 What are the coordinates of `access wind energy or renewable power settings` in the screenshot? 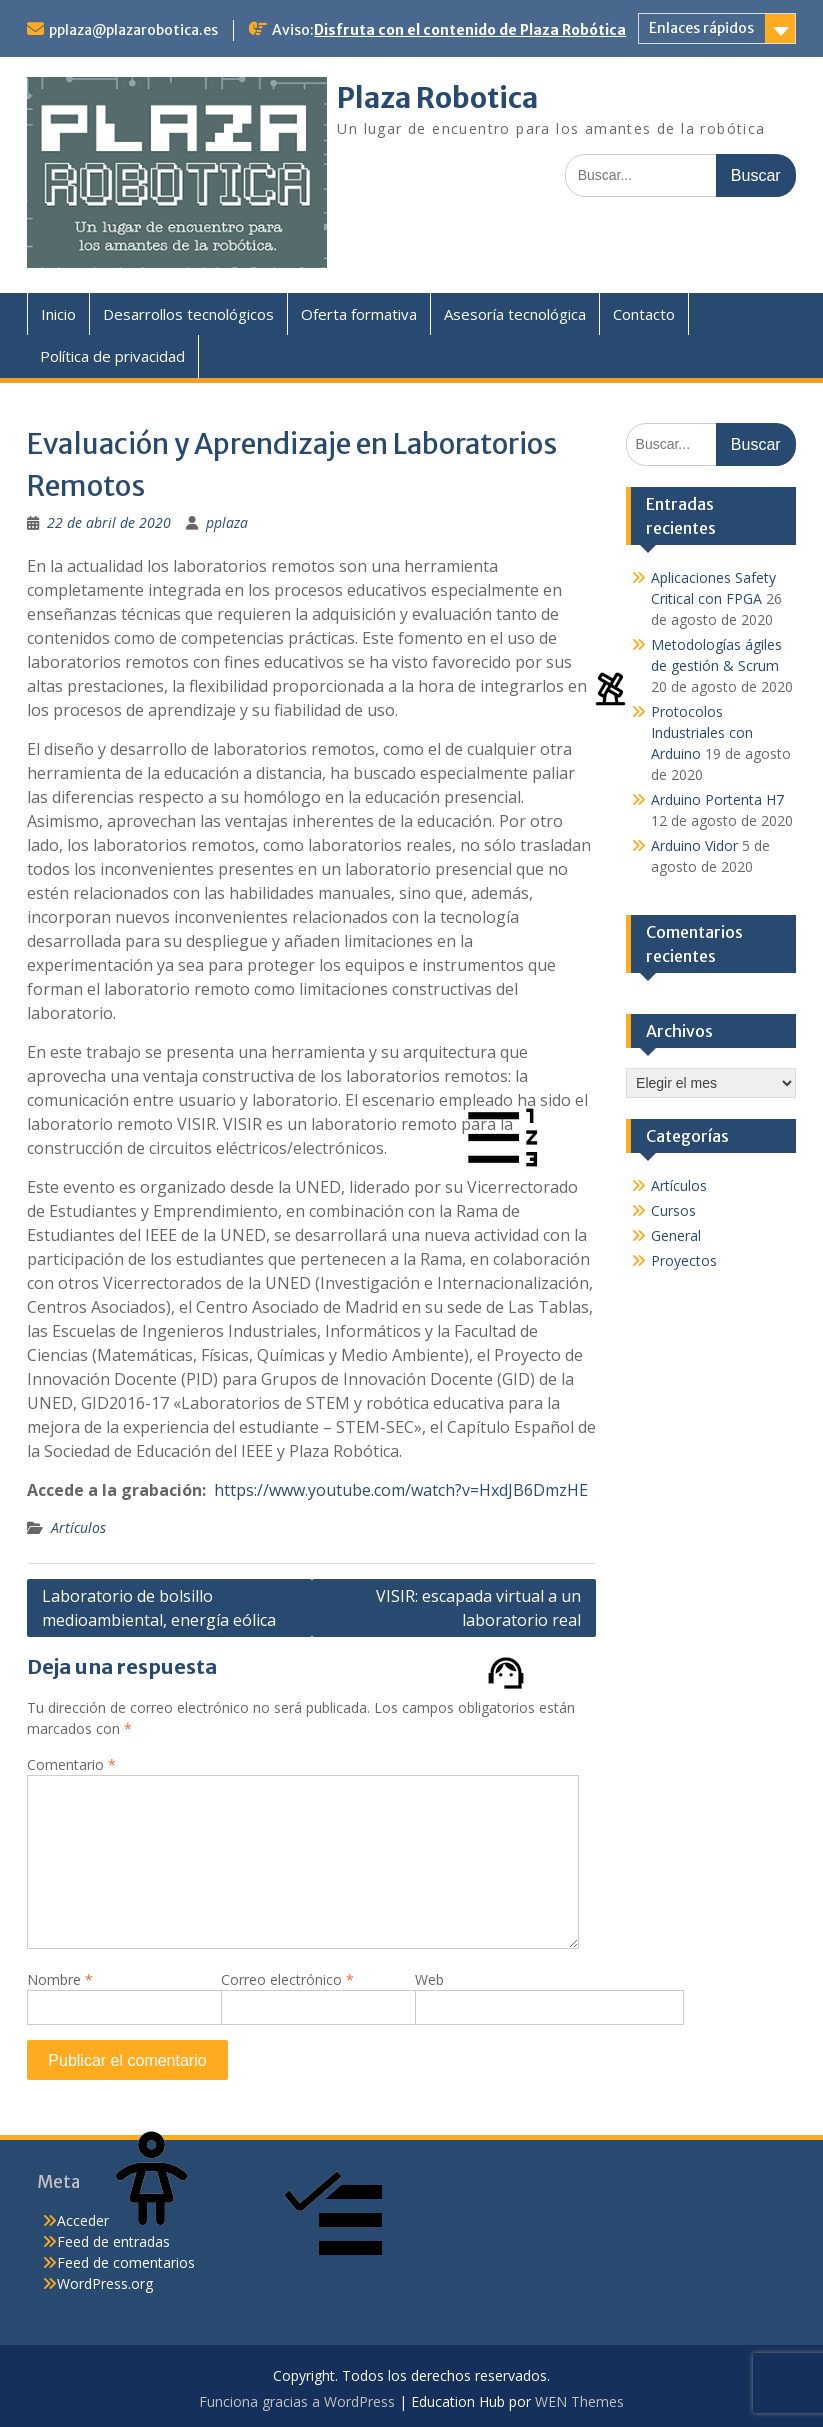 It's located at (610, 689).